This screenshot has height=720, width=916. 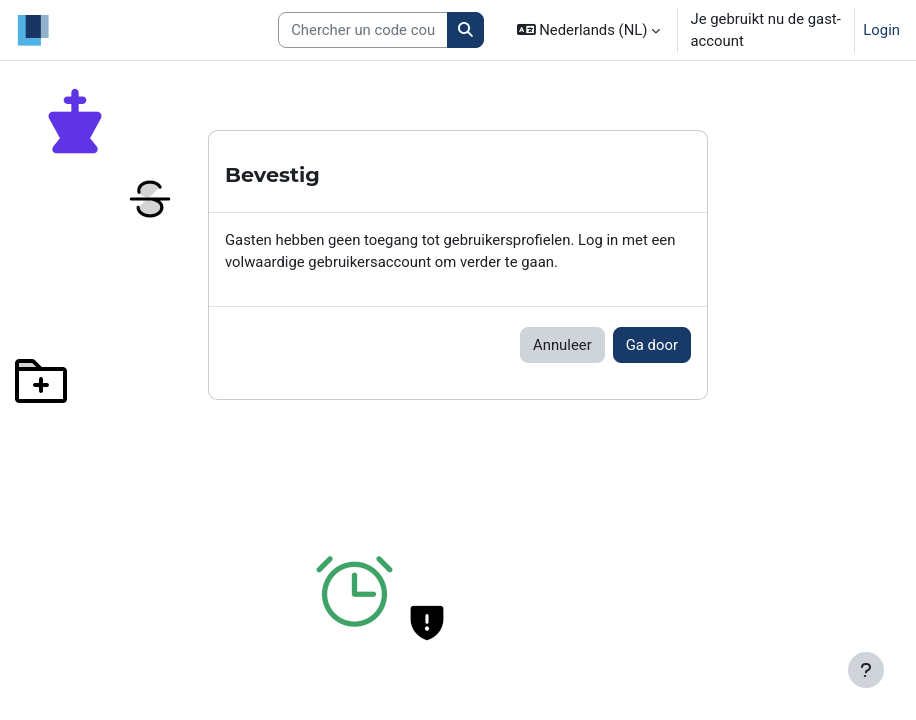 I want to click on indicates a security warning or potential threat, so click(x=427, y=621).